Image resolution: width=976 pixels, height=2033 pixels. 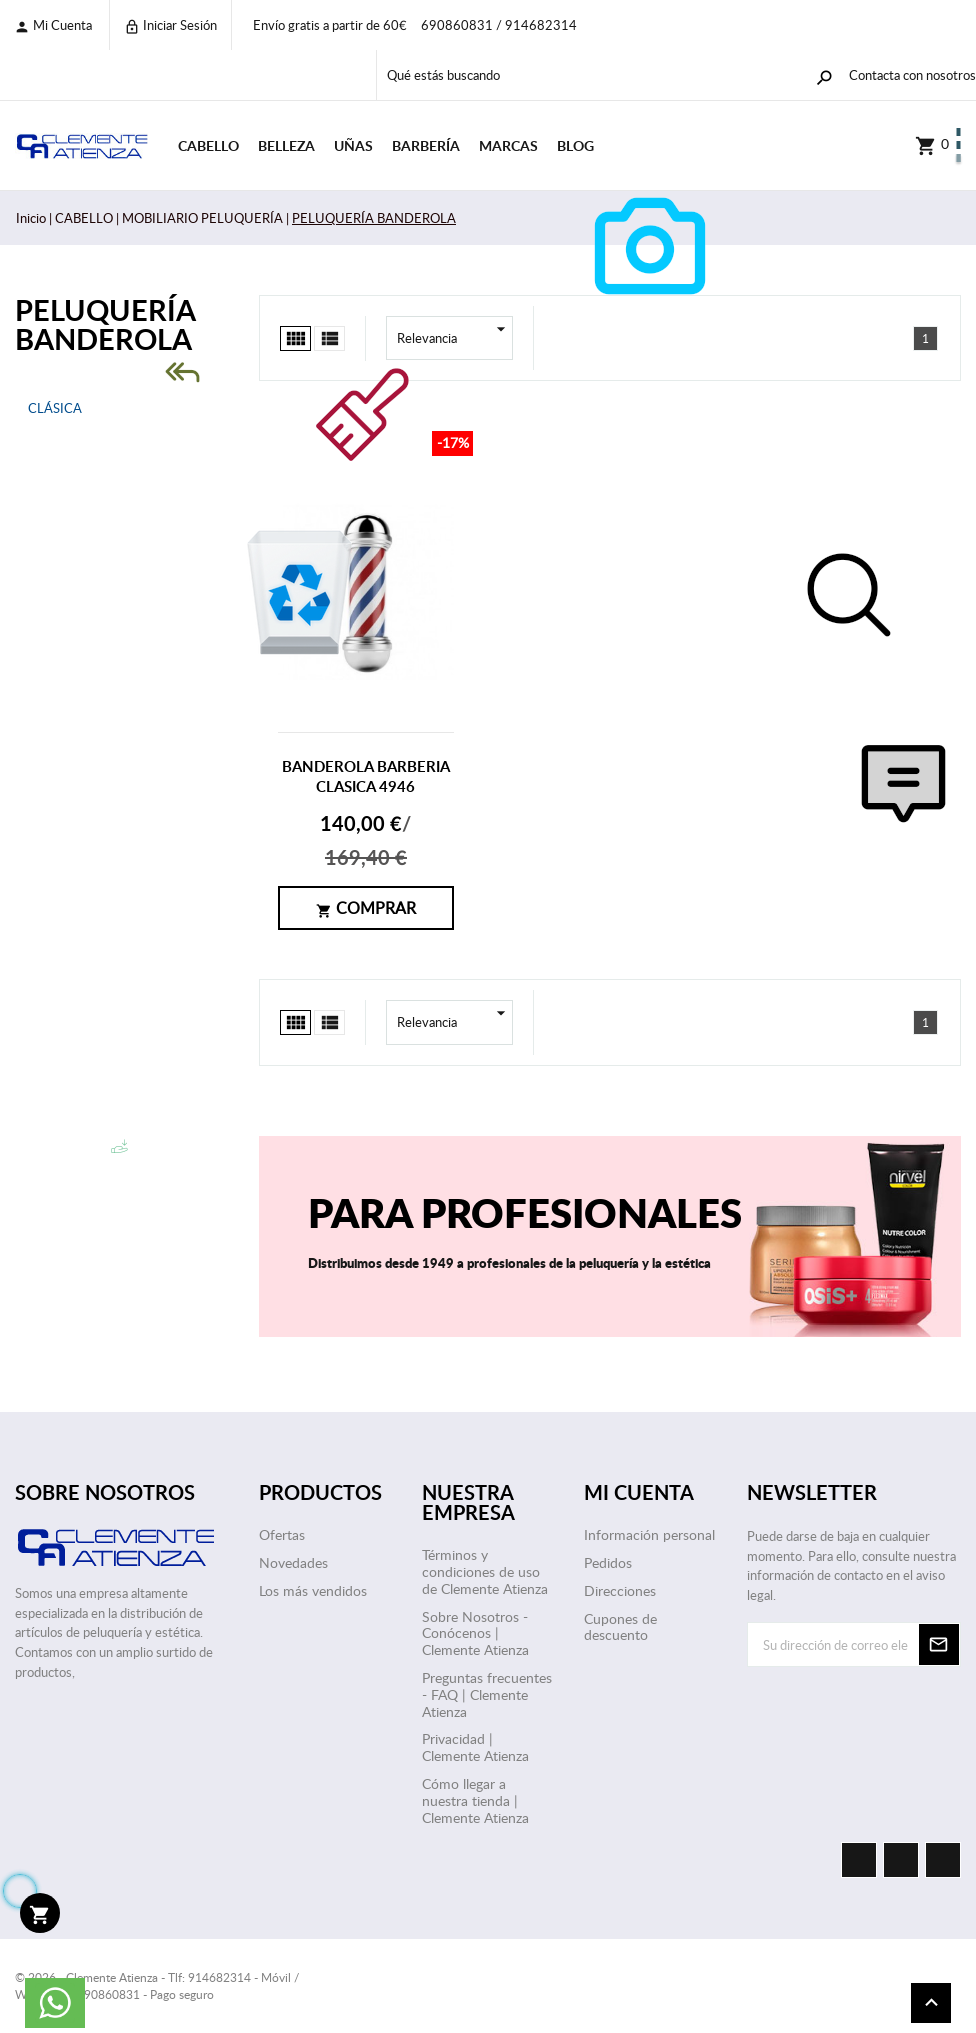 What do you see at coordinates (650, 246) in the screenshot?
I see `take a photo` at bounding box center [650, 246].